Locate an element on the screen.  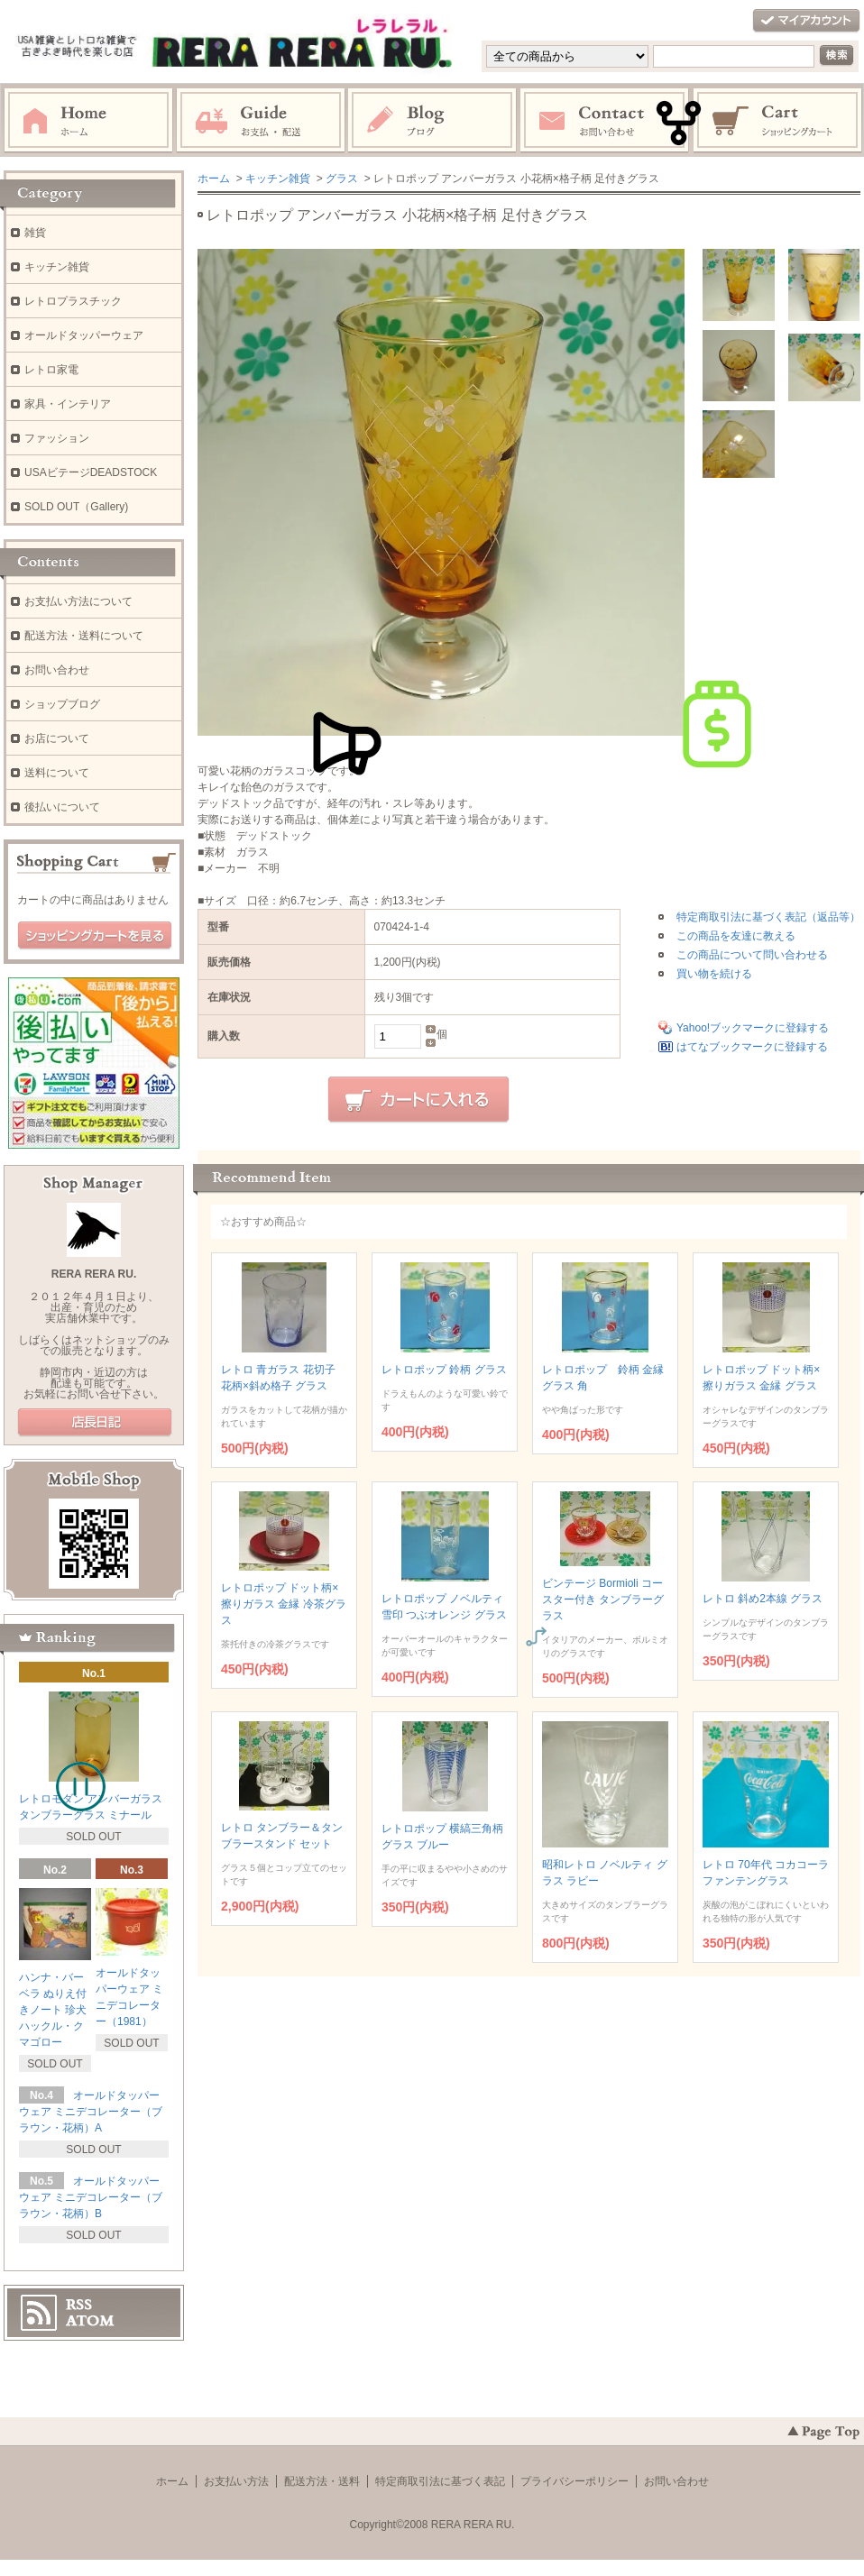
fork a repository or branch is located at coordinates (678, 123).